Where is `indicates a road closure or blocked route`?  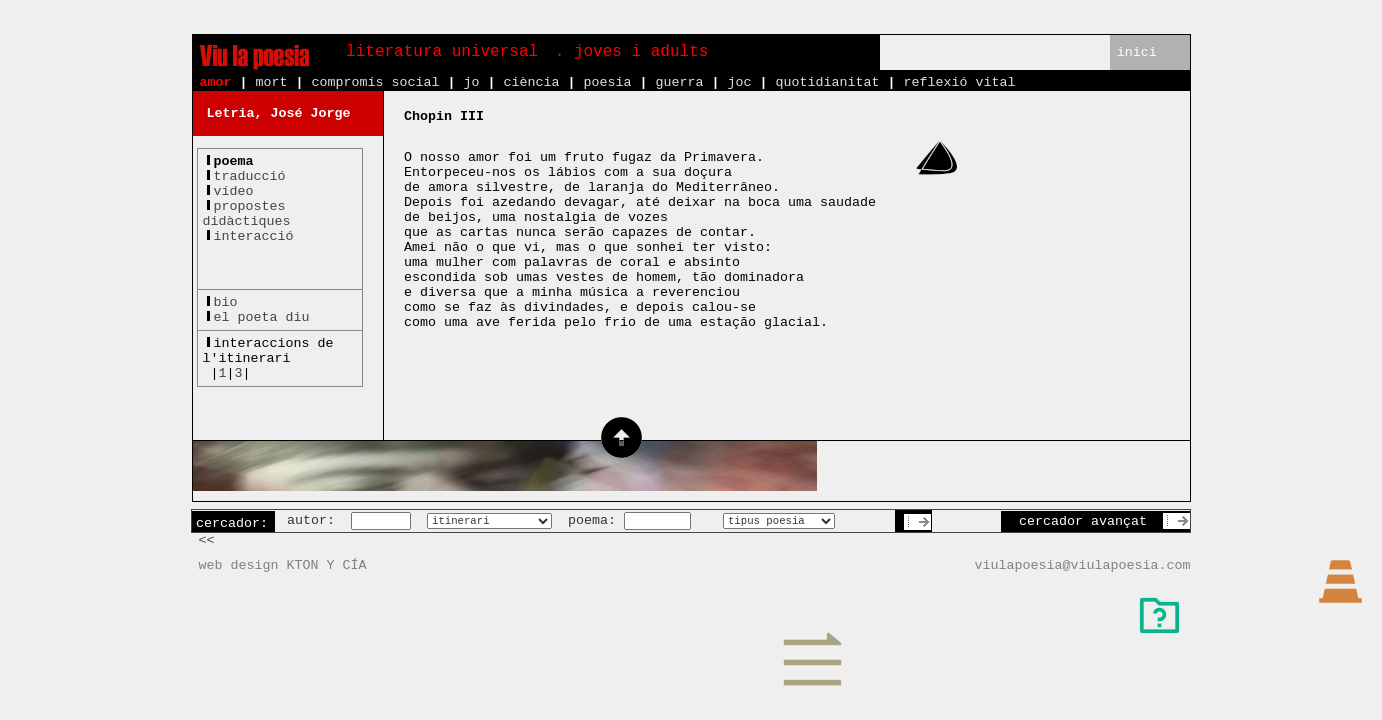 indicates a road closure or blocked route is located at coordinates (1340, 581).